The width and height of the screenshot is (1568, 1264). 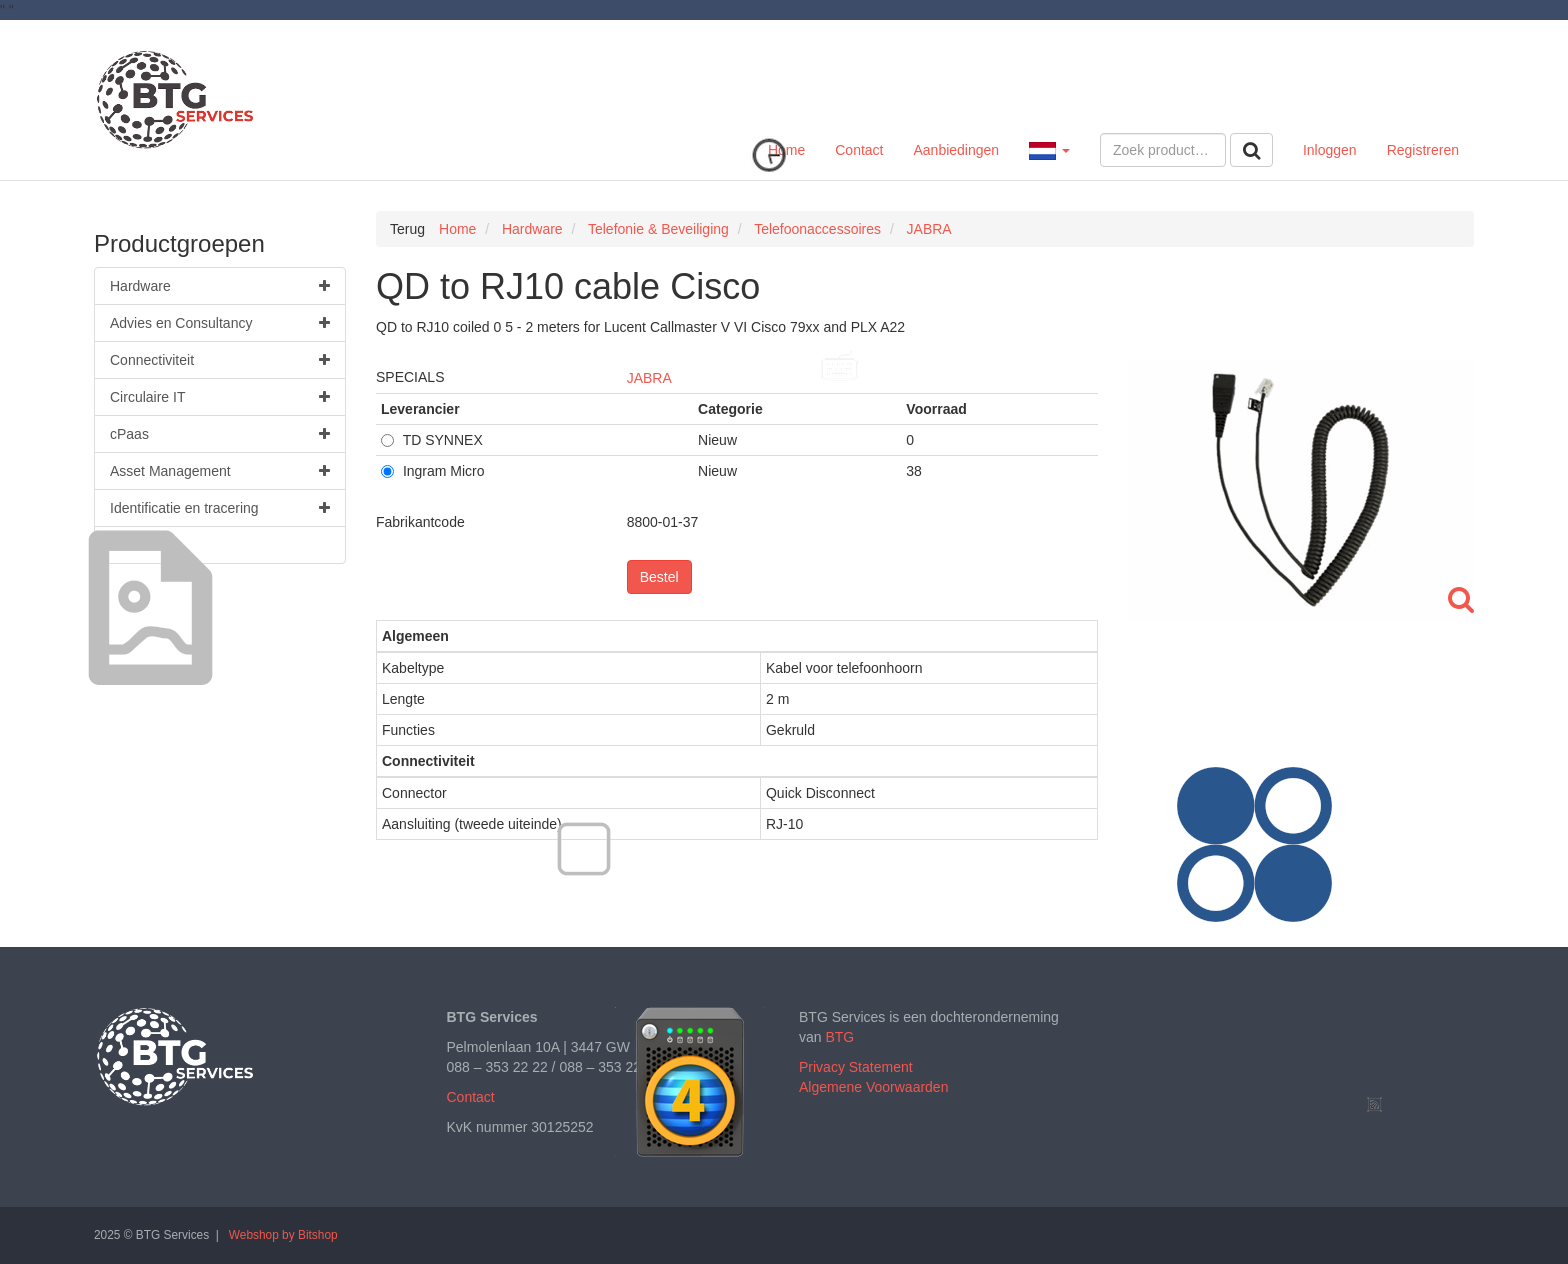 What do you see at coordinates (839, 365) in the screenshot?
I see `switch keyboard layout or language` at bounding box center [839, 365].